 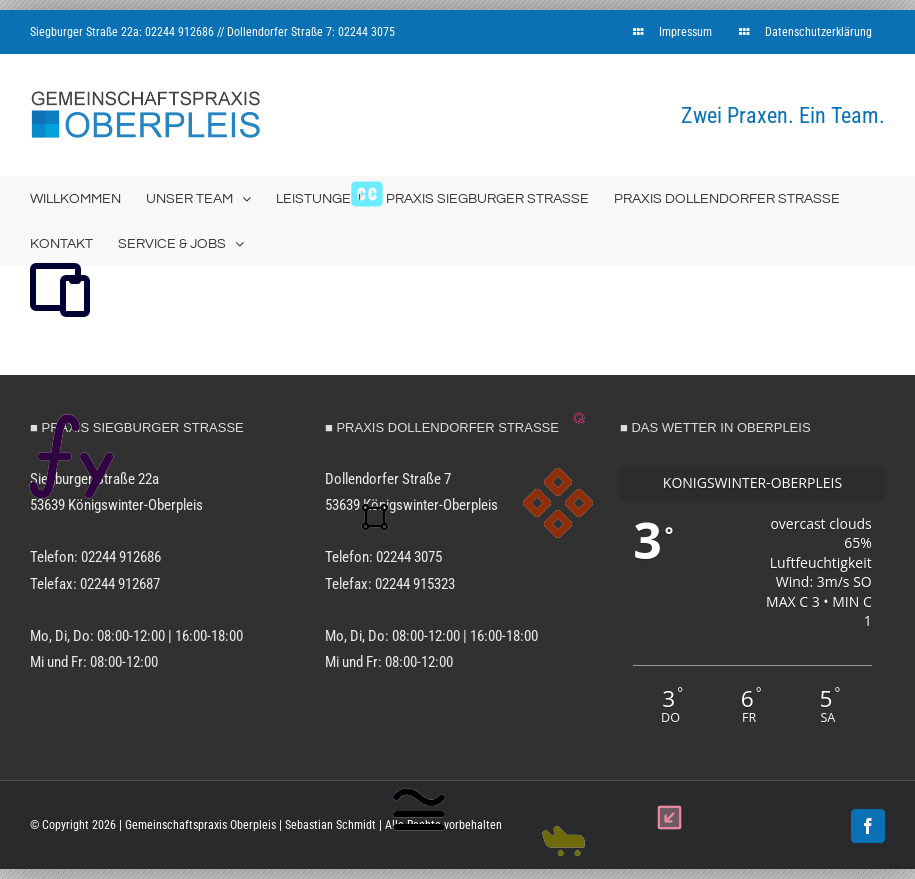 What do you see at coordinates (563, 840) in the screenshot?
I see `flight is taxiing or preparing for departure` at bounding box center [563, 840].